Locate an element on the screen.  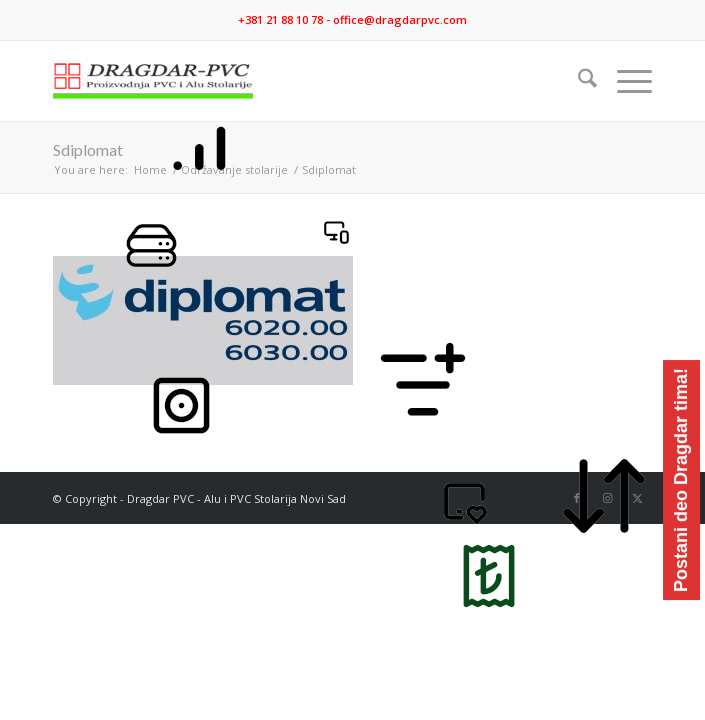
add a new filter to the list is located at coordinates (423, 385).